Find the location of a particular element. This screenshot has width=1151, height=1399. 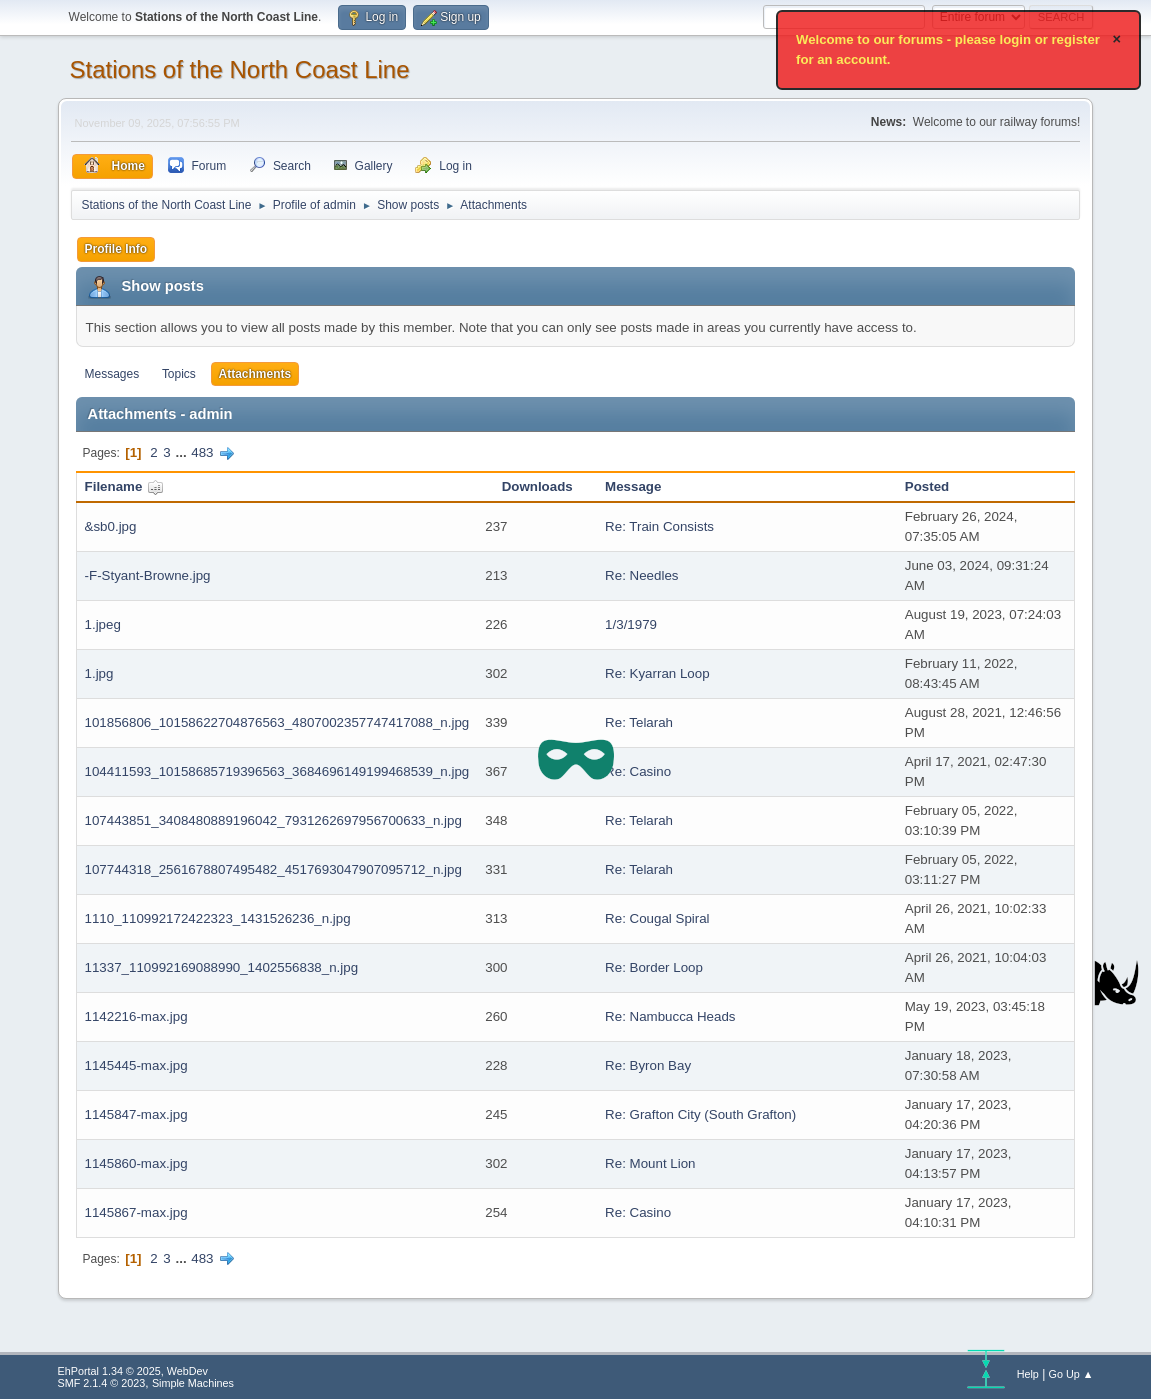

join a game or session is located at coordinates (986, 1369).